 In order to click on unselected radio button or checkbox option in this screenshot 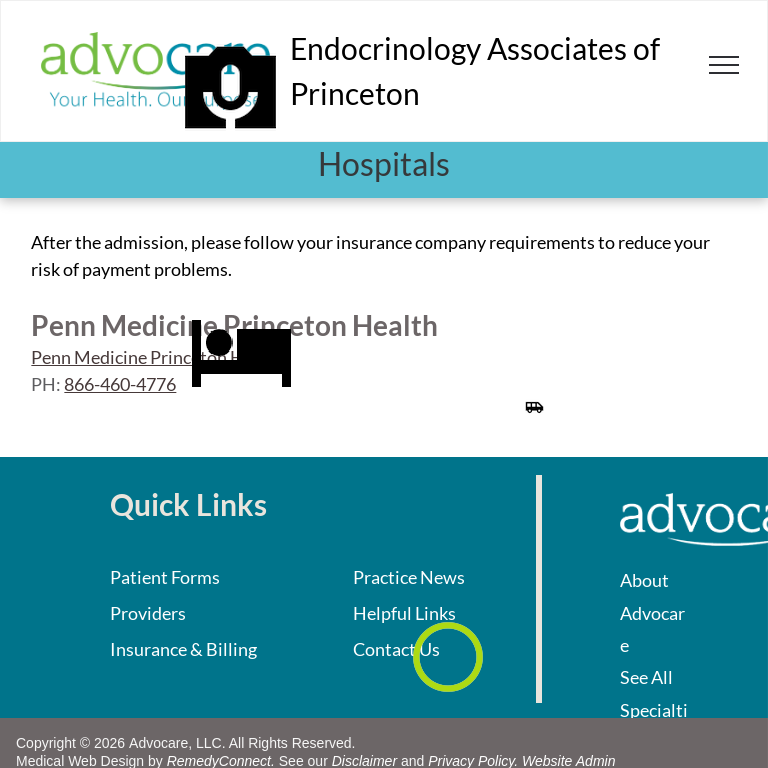, I will do `click(448, 657)`.